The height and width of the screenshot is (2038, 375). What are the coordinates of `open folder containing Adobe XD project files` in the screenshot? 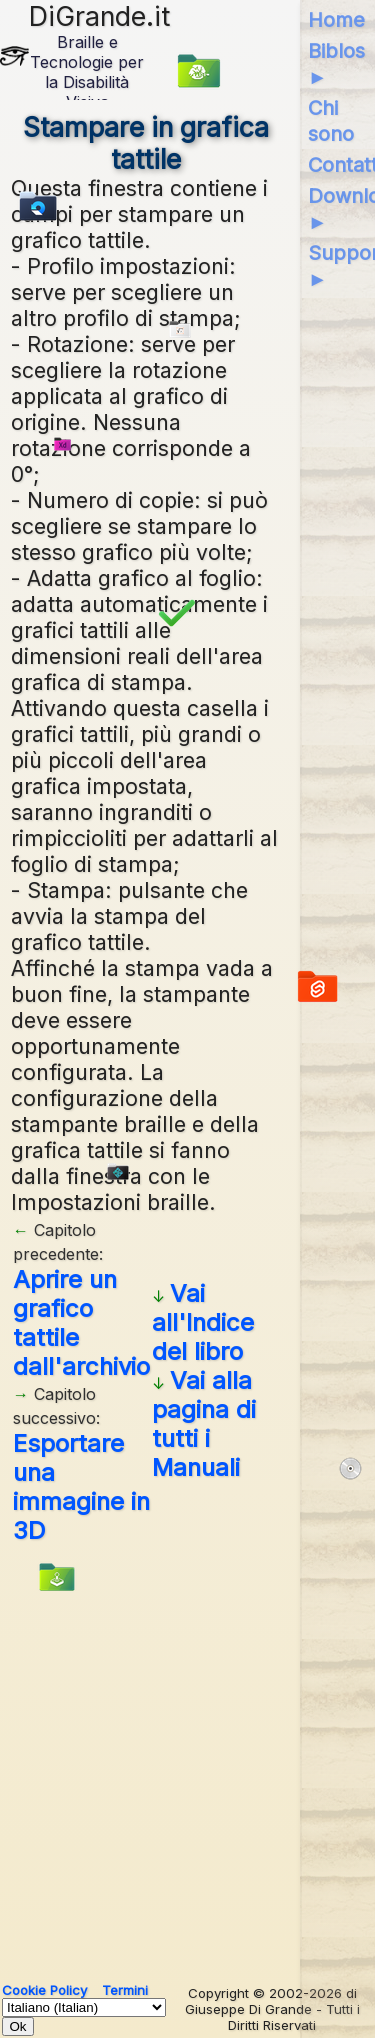 It's located at (62, 444).